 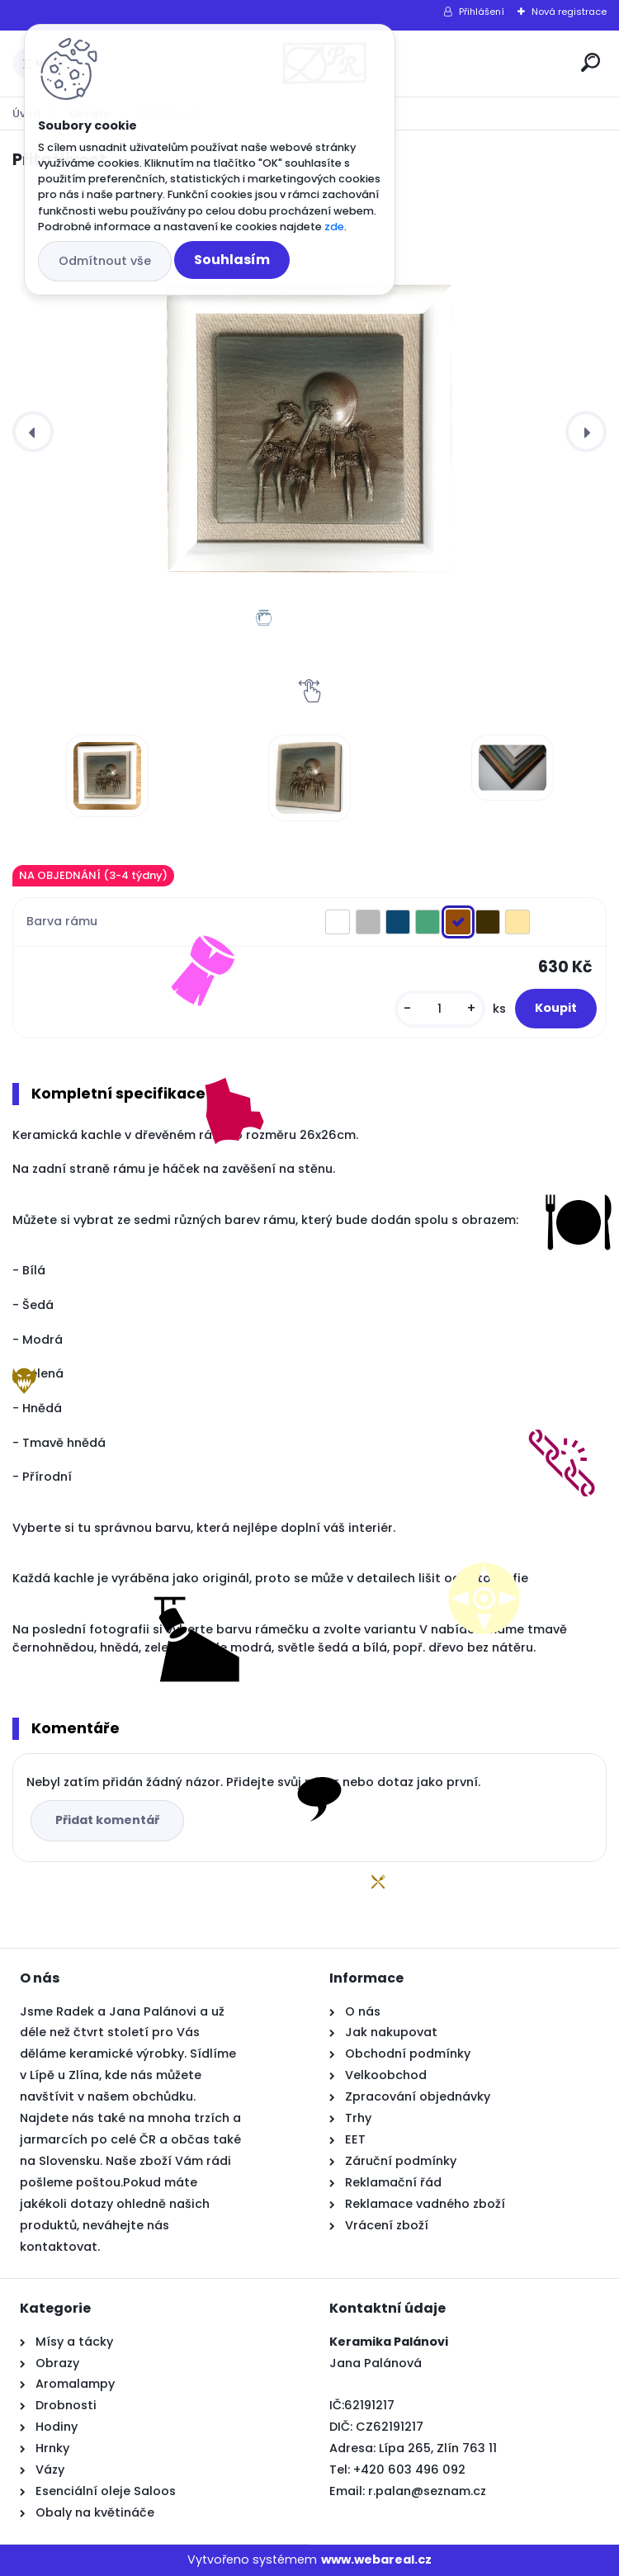 I want to click on view inventory or storage container, so click(x=263, y=617).